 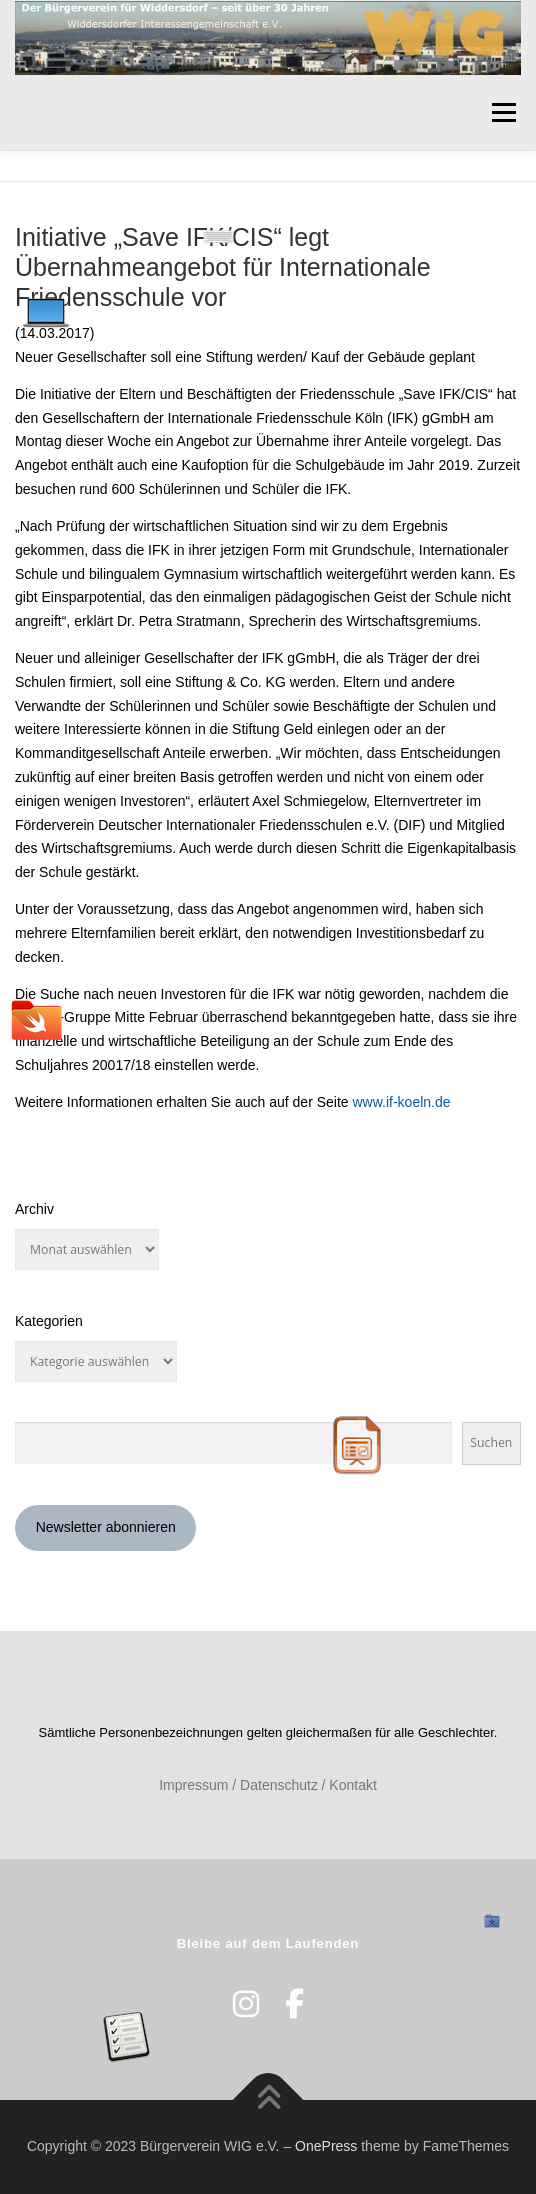 I want to click on open reminders preferences, so click(x=127, y=2037).